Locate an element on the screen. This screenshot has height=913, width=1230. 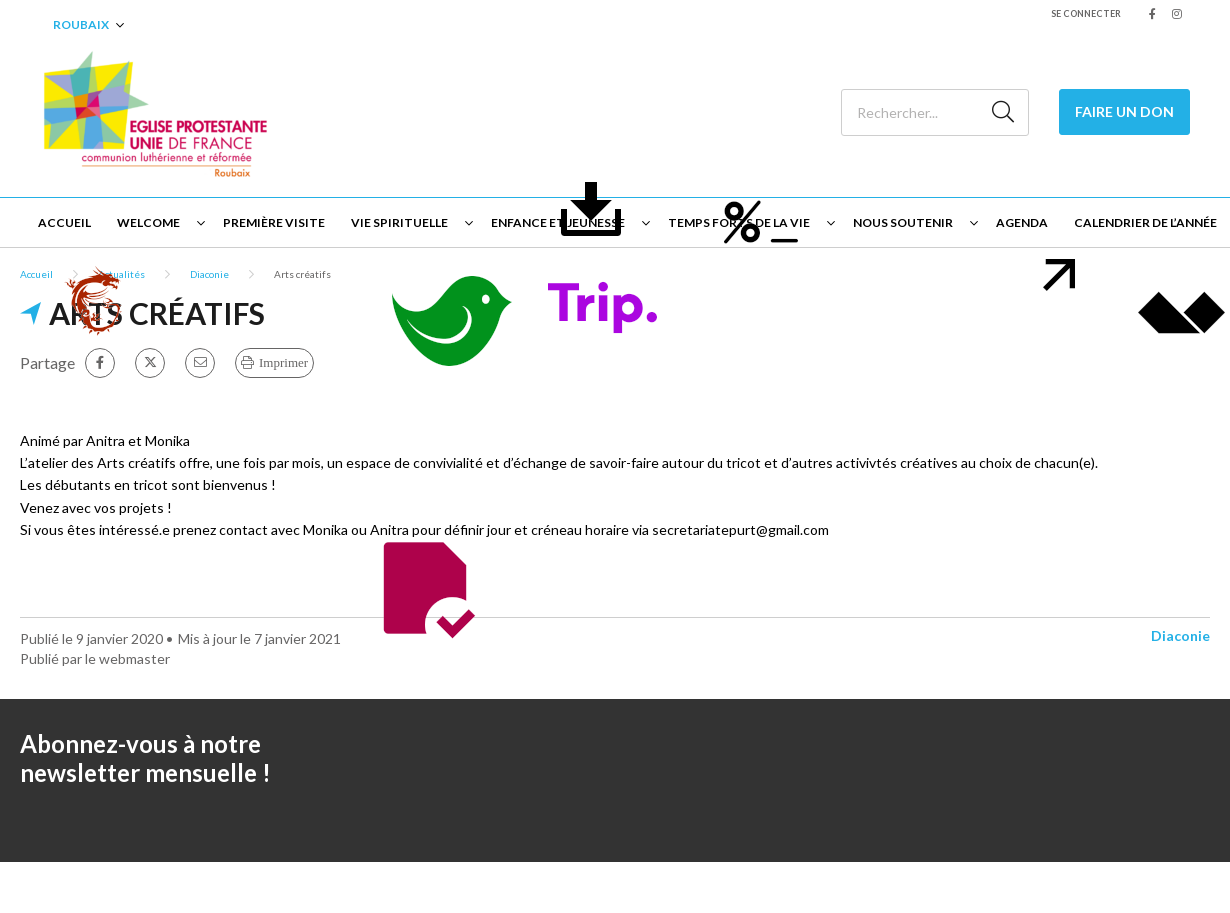
open Douban Read app is located at coordinates (452, 321).